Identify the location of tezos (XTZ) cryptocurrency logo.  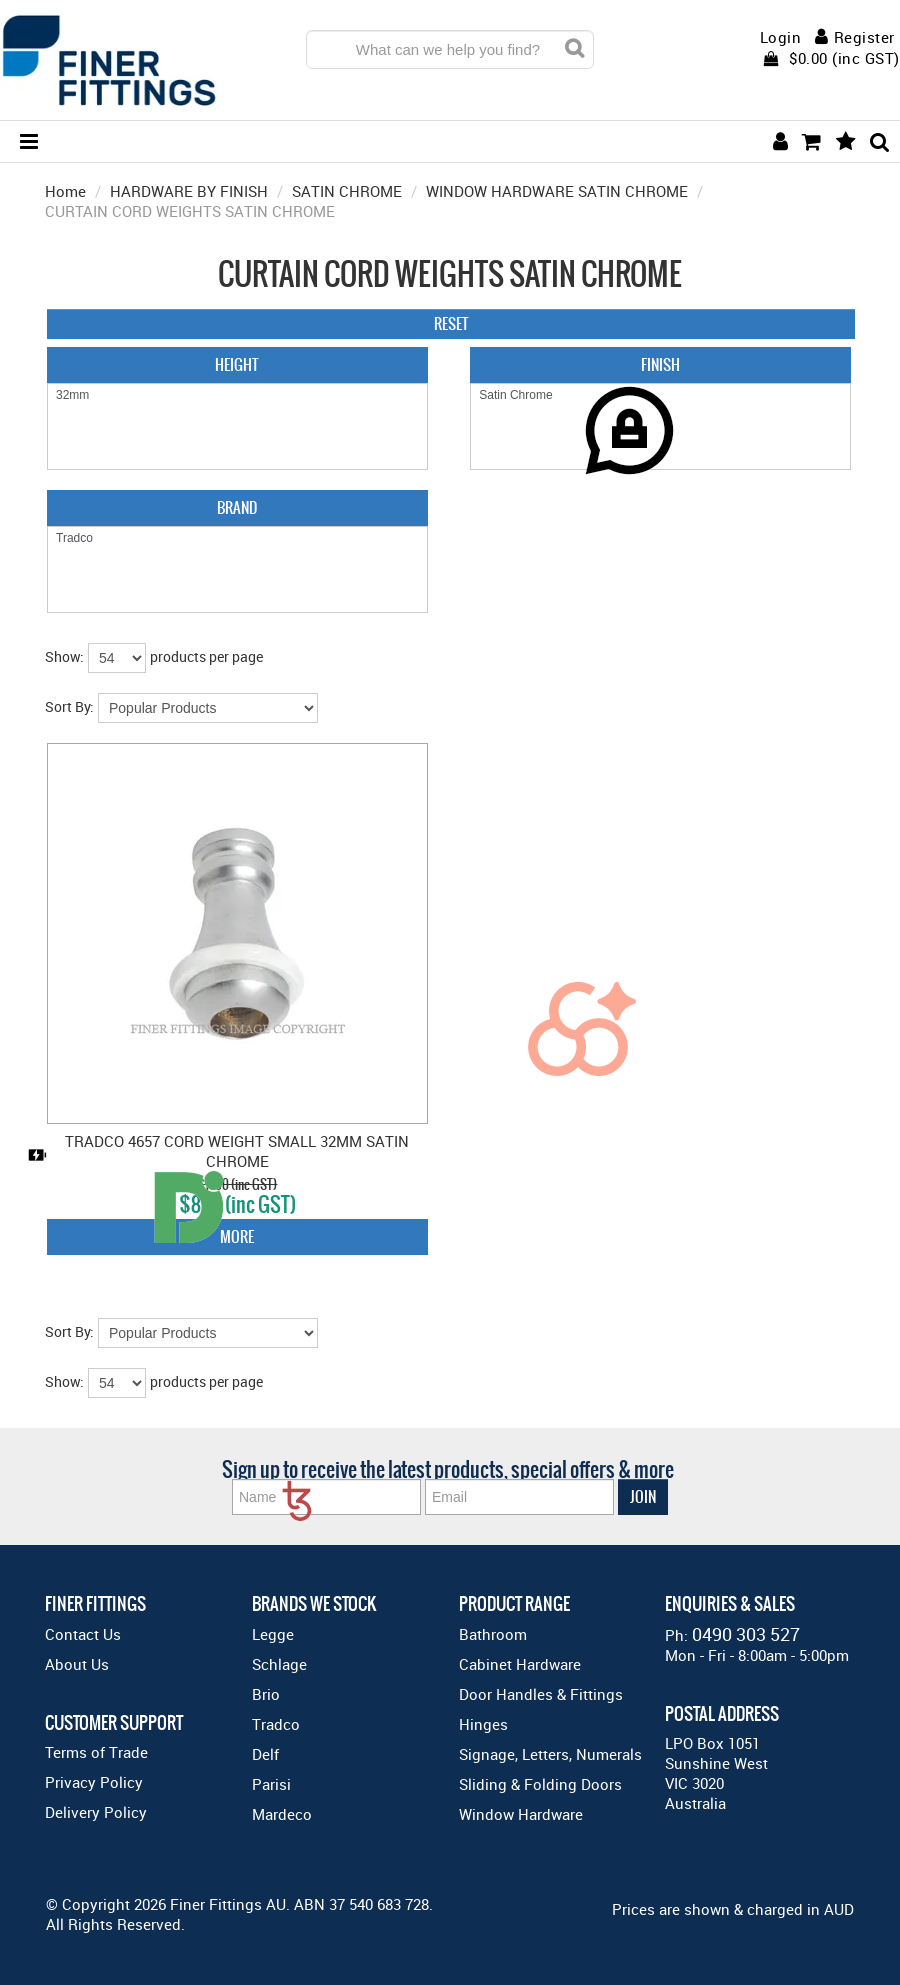
(297, 1500).